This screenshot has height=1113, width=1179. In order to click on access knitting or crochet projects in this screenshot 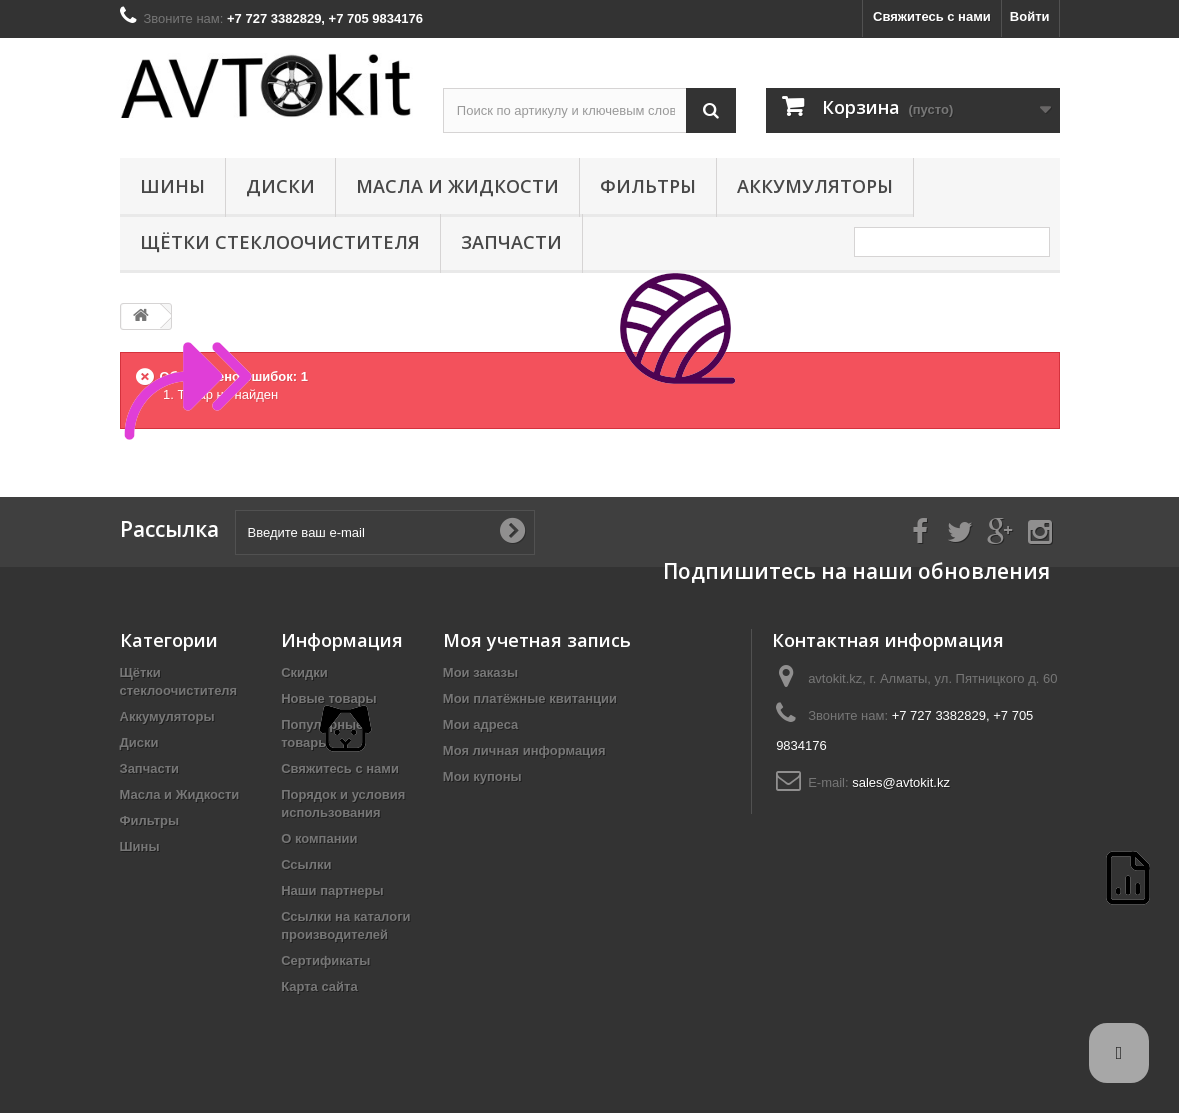, I will do `click(675, 328)`.